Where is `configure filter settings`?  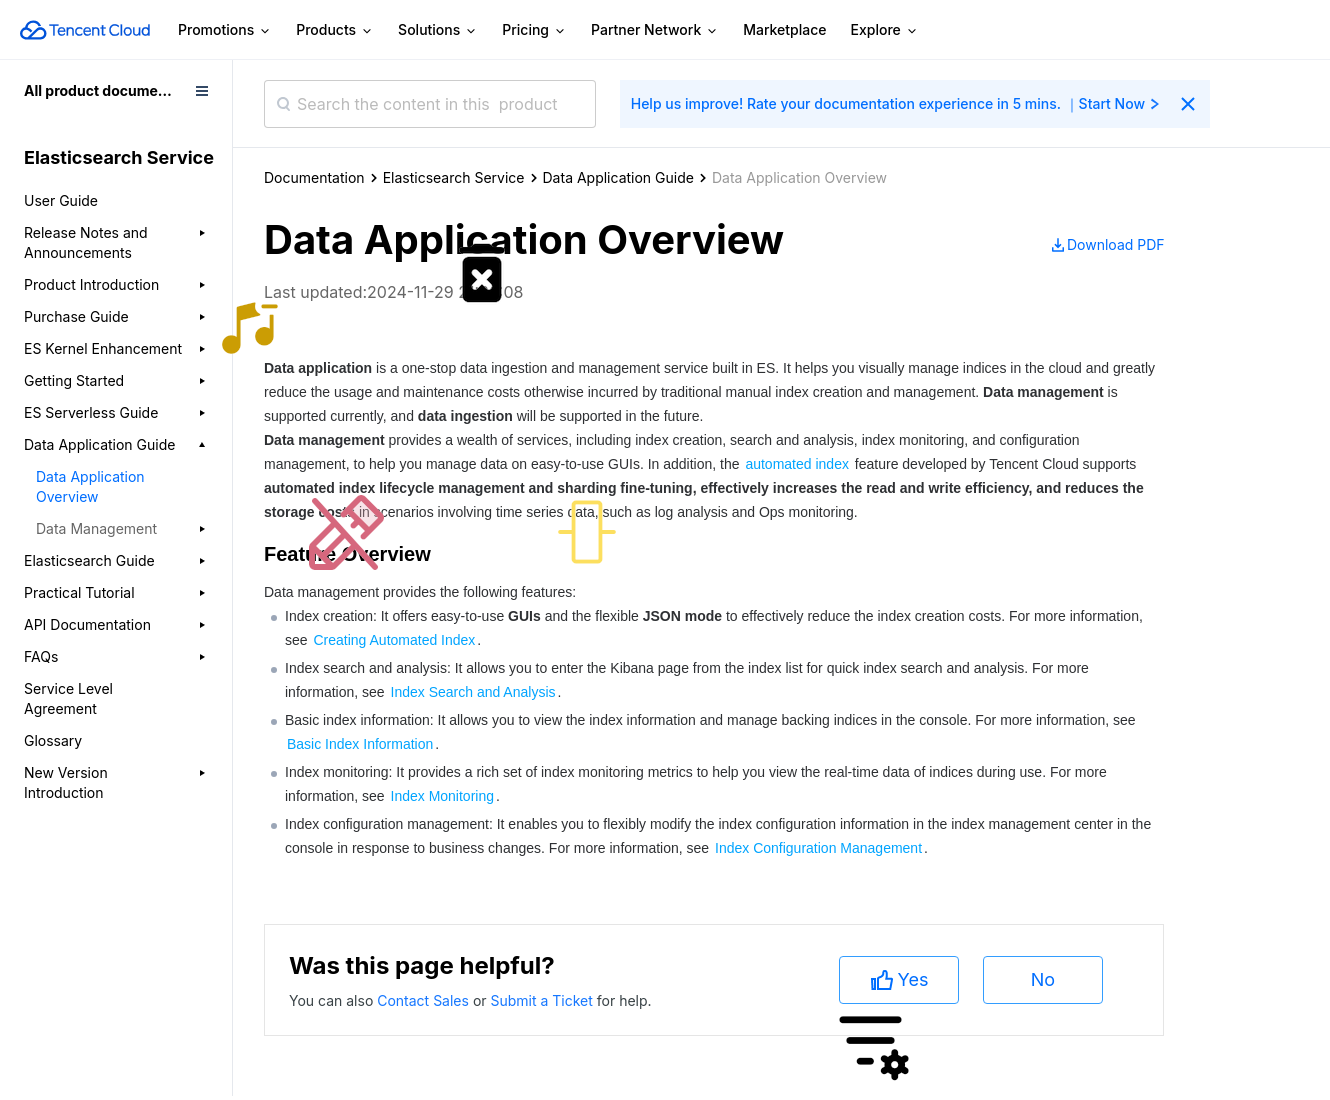
configure filter settings is located at coordinates (870, 1040).